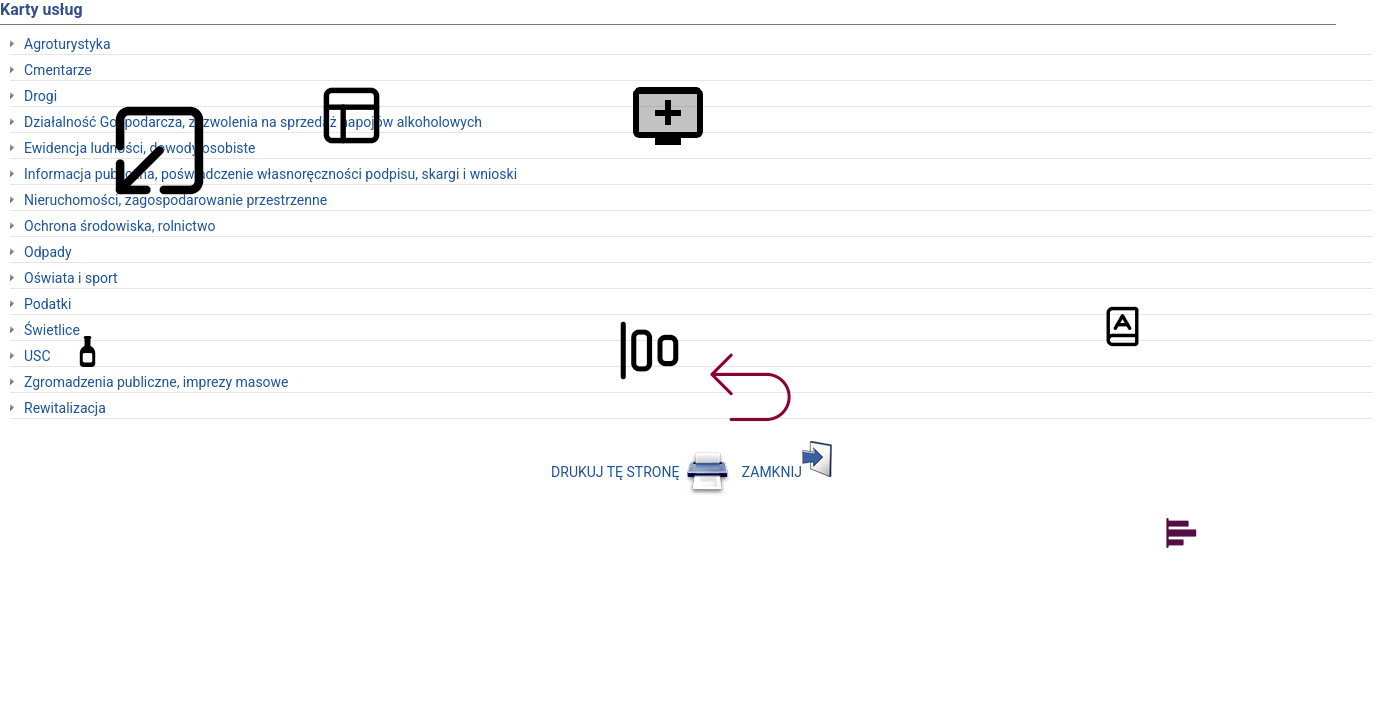 The image size is (1377, 720). Describe the element at coordinates (1180, 533) in the screenshot. I see `view horizontal bar chart data` at that location.